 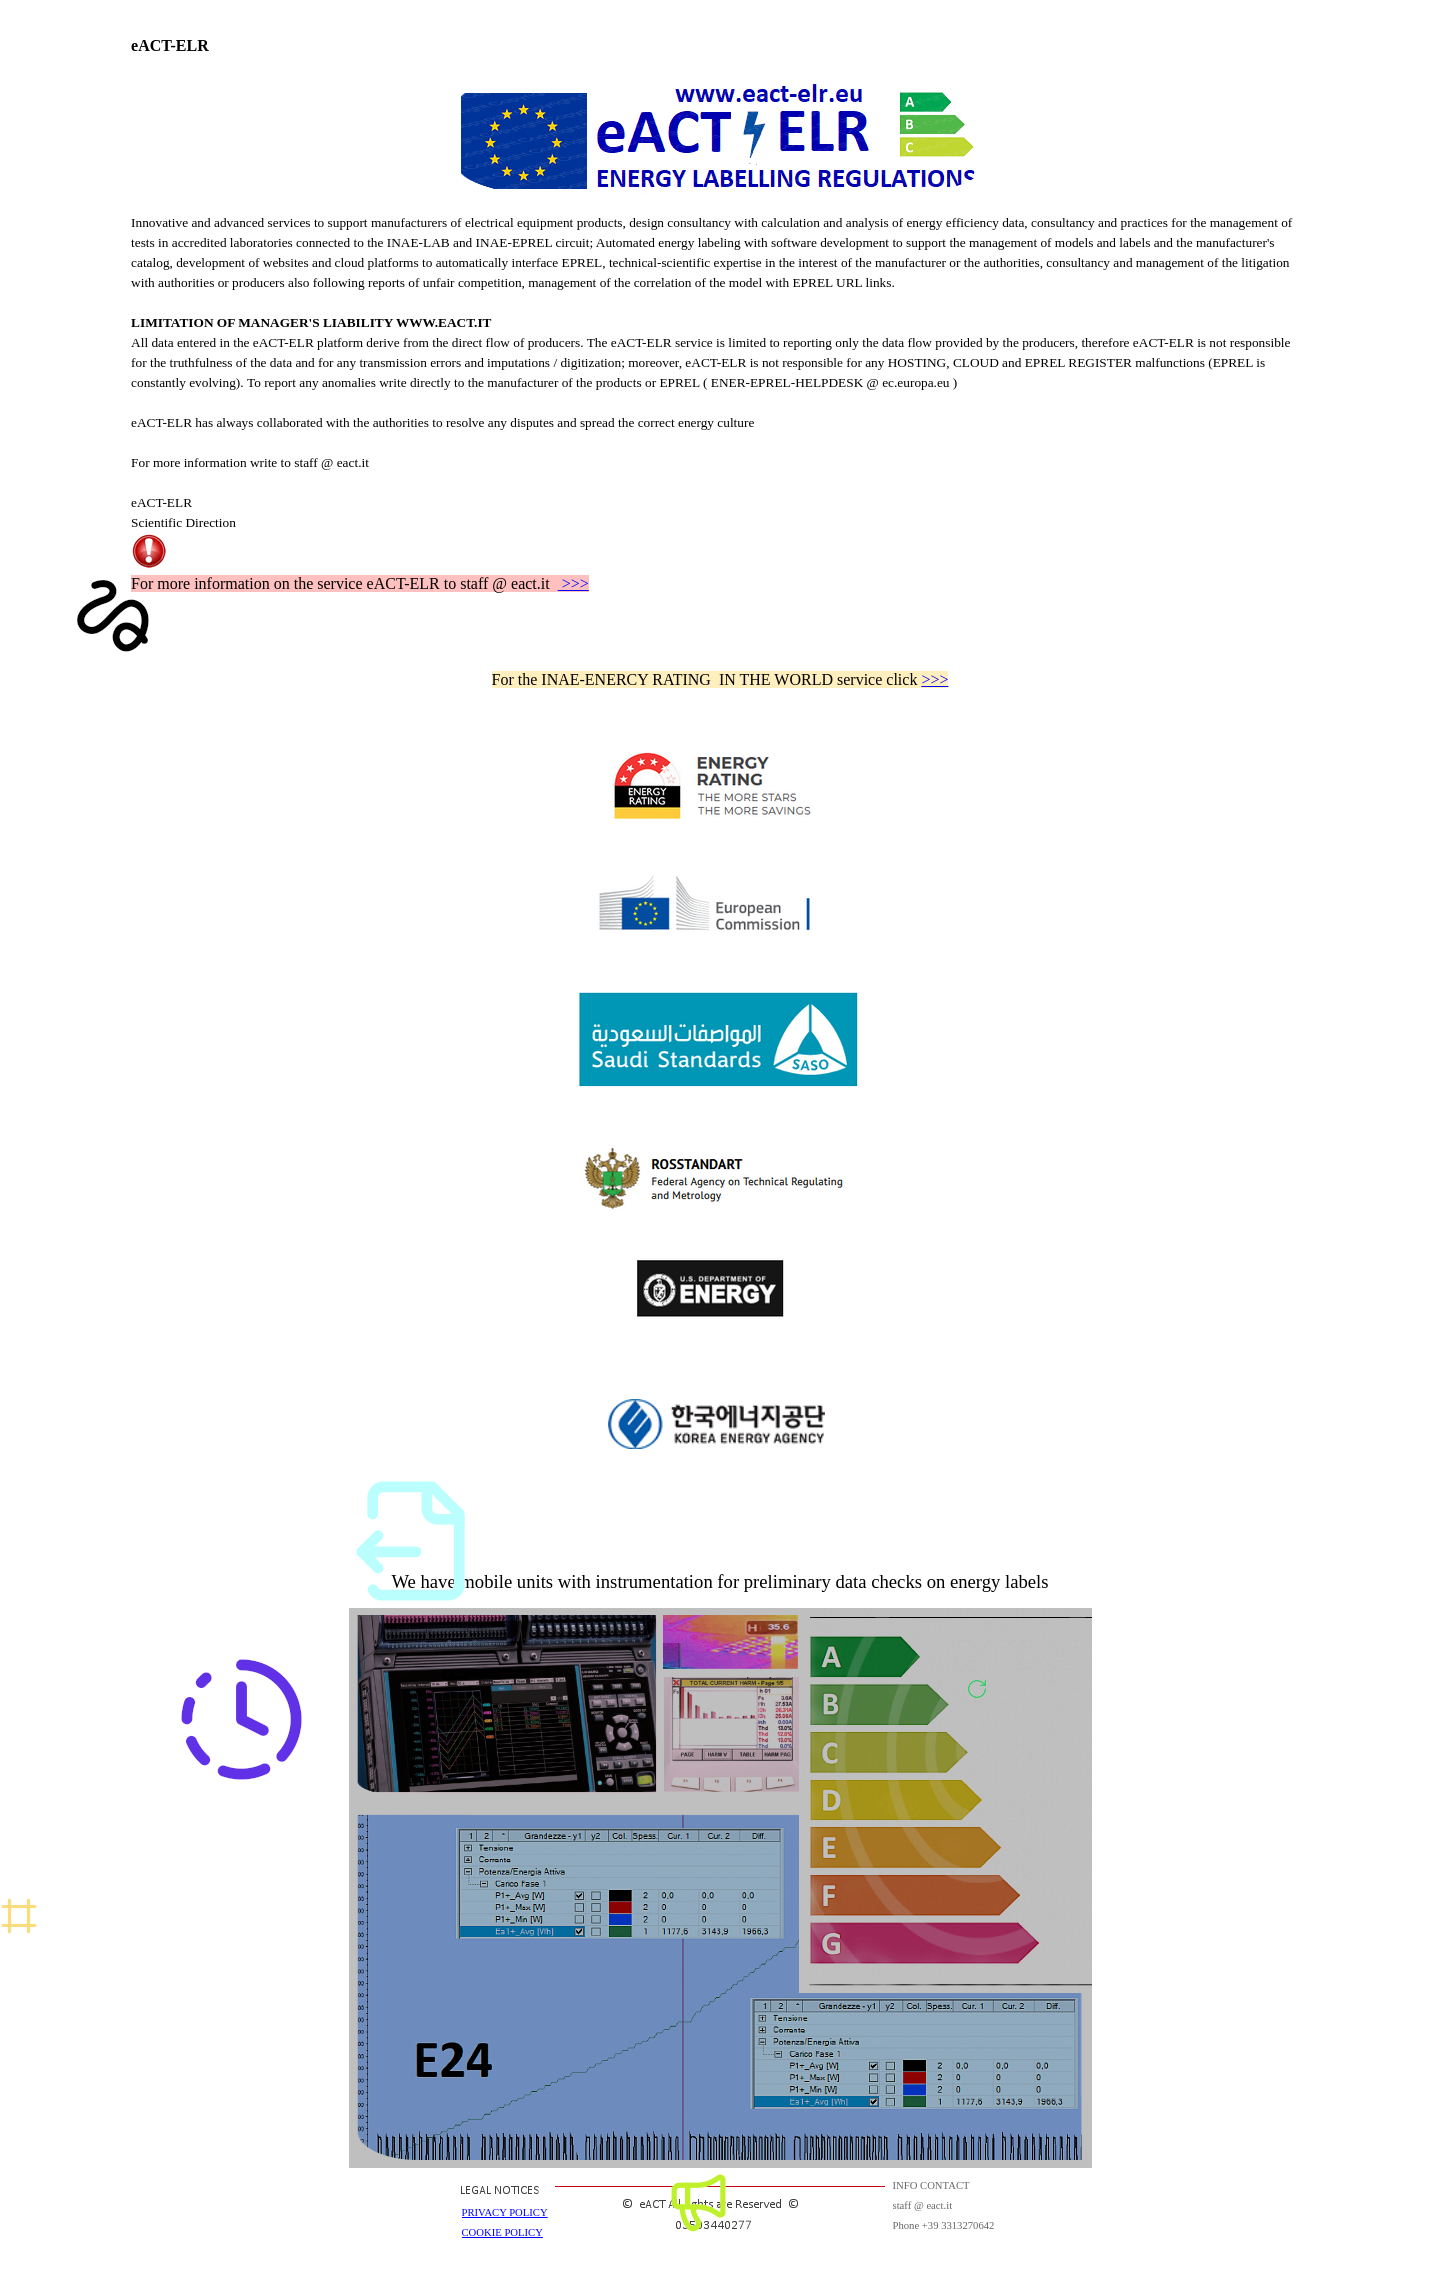 What do you see at coordinates (241, 1719) in the screenshot?
I see `indicates expiring or temporary content` at bounding box center [241, 1719].